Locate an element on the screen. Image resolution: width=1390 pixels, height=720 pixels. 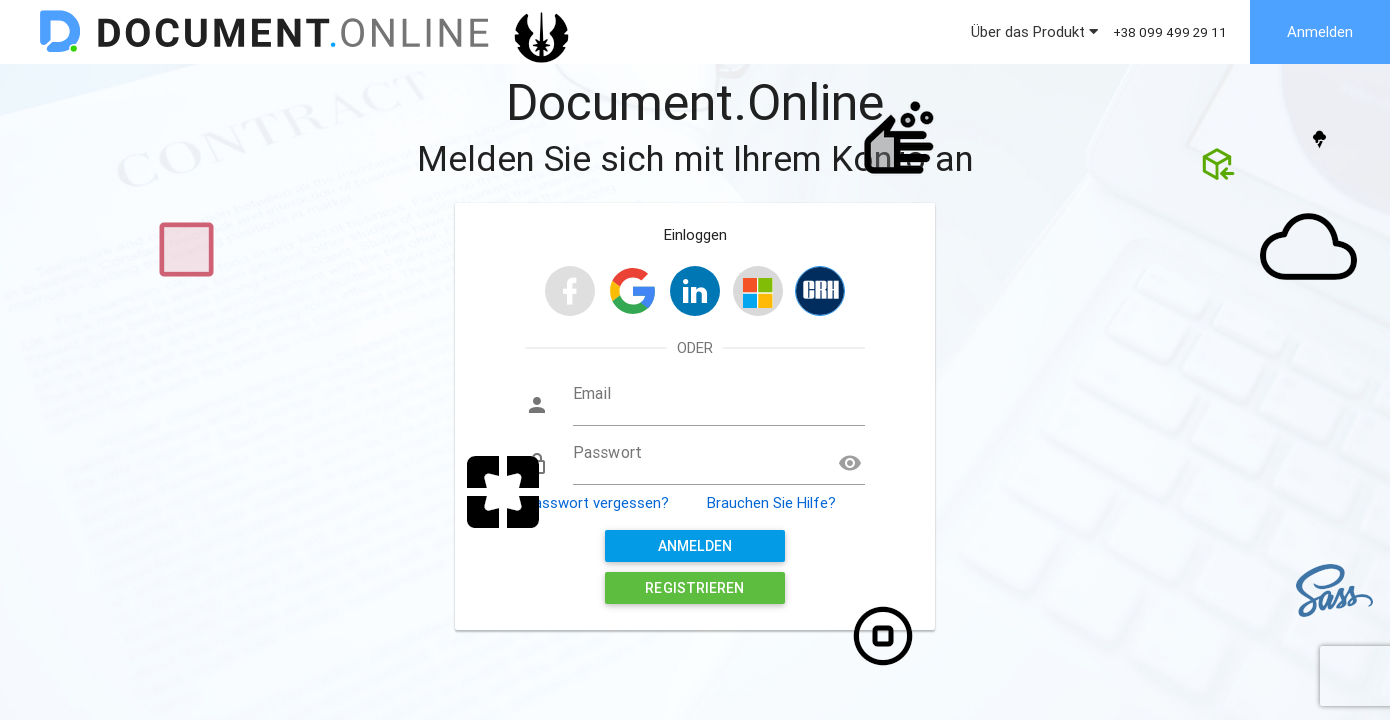
access pages or documents is located at coordinates (503, 492).